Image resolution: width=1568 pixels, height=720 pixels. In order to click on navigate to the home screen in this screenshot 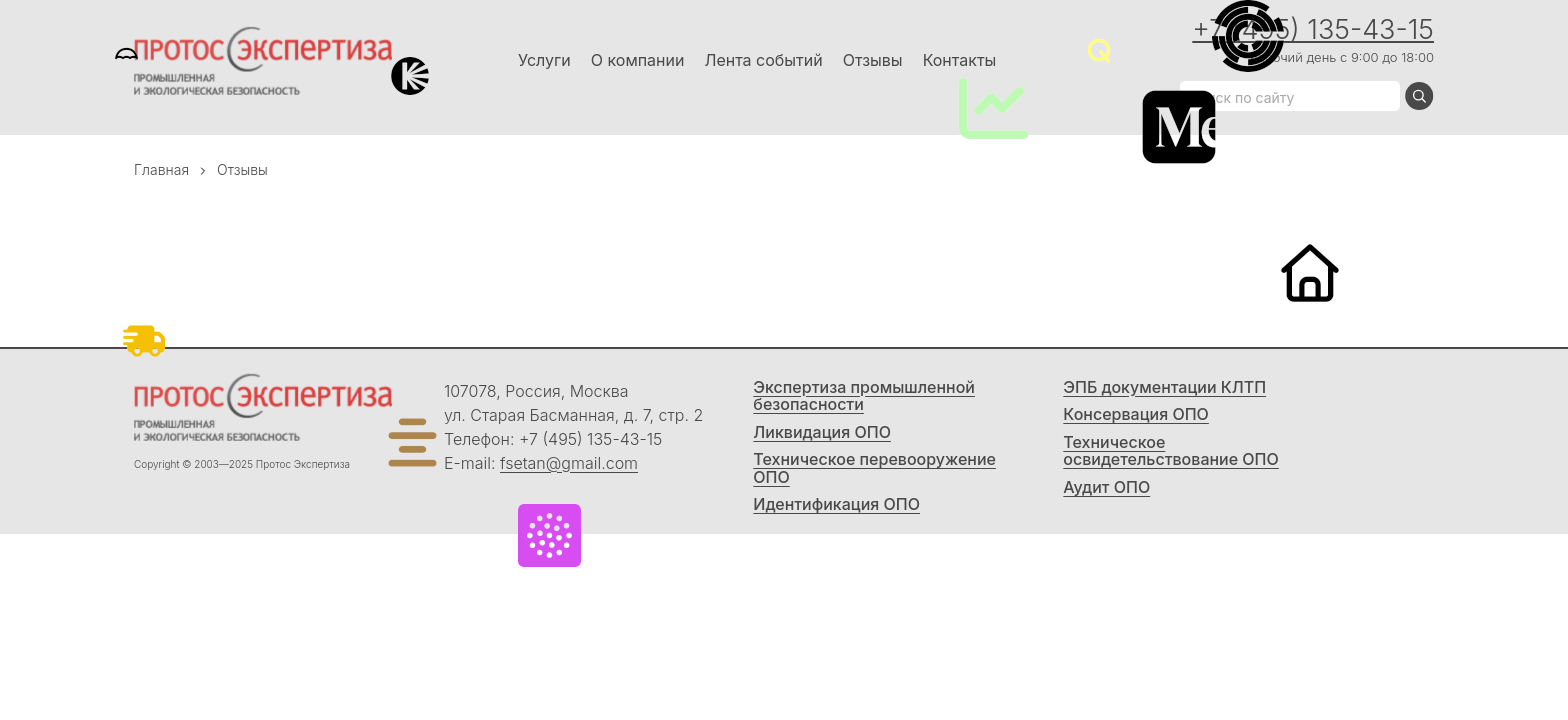, I will do `click(1310, 273)`.